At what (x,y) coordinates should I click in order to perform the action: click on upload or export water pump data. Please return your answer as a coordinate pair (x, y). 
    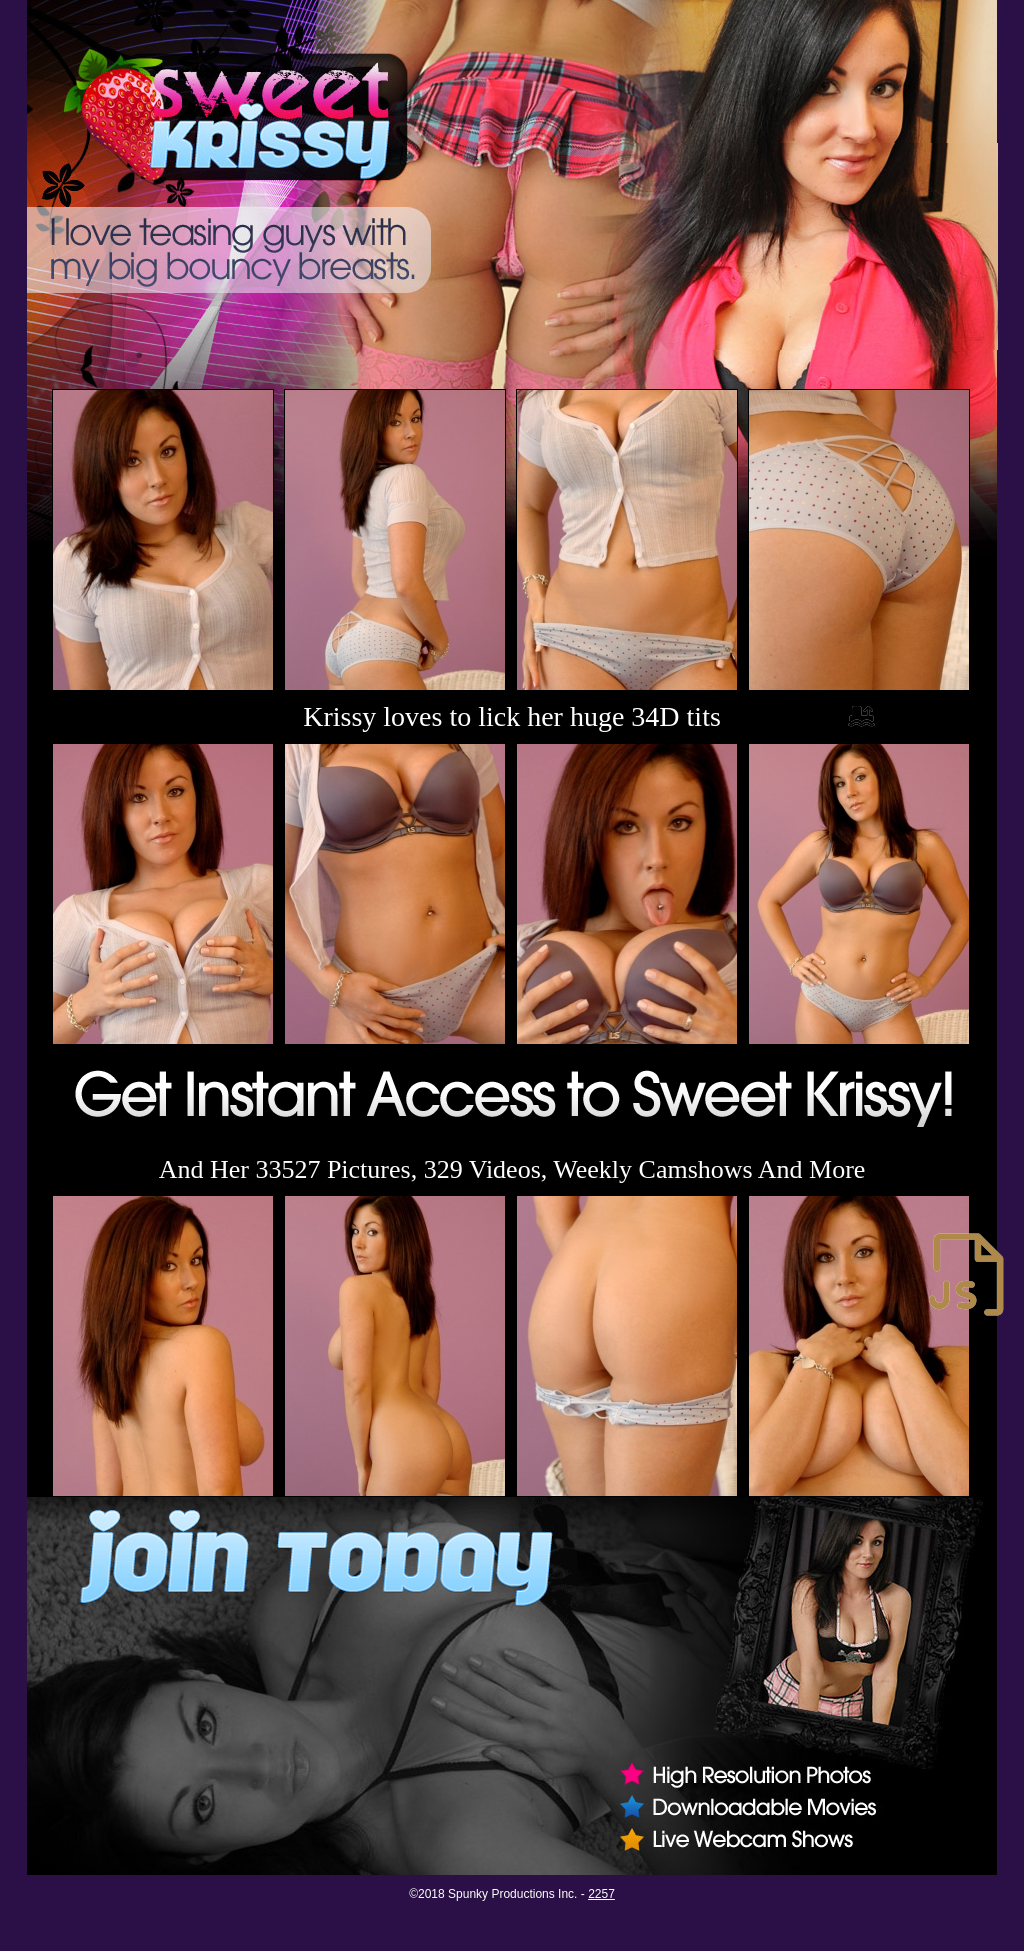
    Looking at the image, I should click on (861, 715).